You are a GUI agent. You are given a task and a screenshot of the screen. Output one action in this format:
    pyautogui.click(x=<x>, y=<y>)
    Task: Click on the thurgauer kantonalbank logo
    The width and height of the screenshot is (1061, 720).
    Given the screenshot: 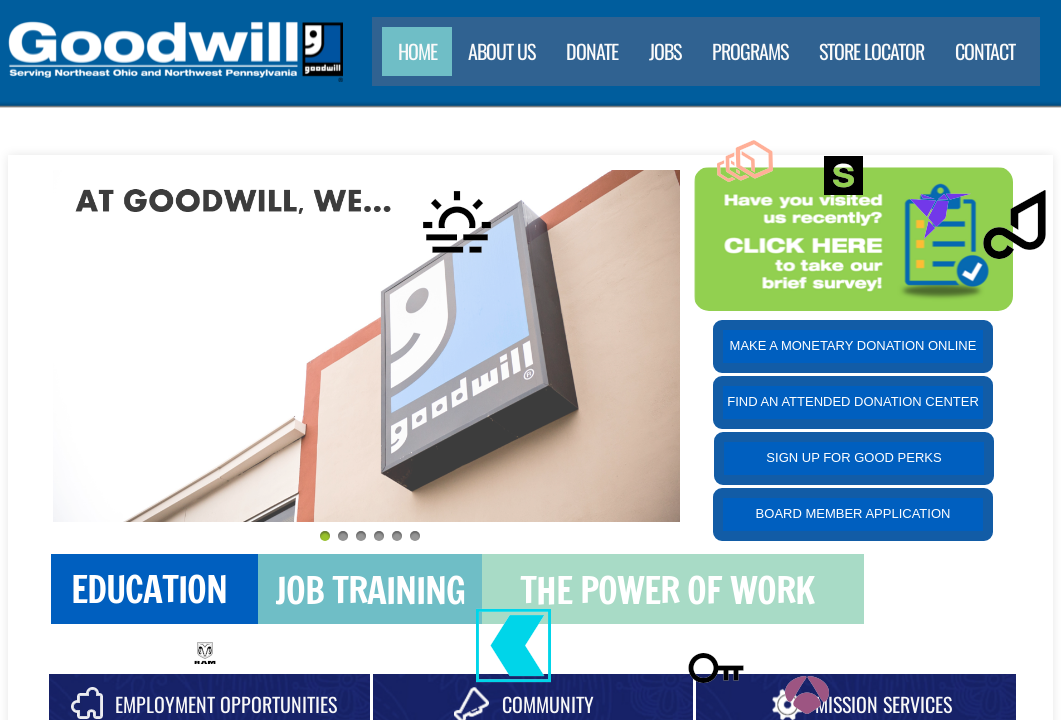 What is the action you would take?
    pyautogui.click(x=513, y=645)
    